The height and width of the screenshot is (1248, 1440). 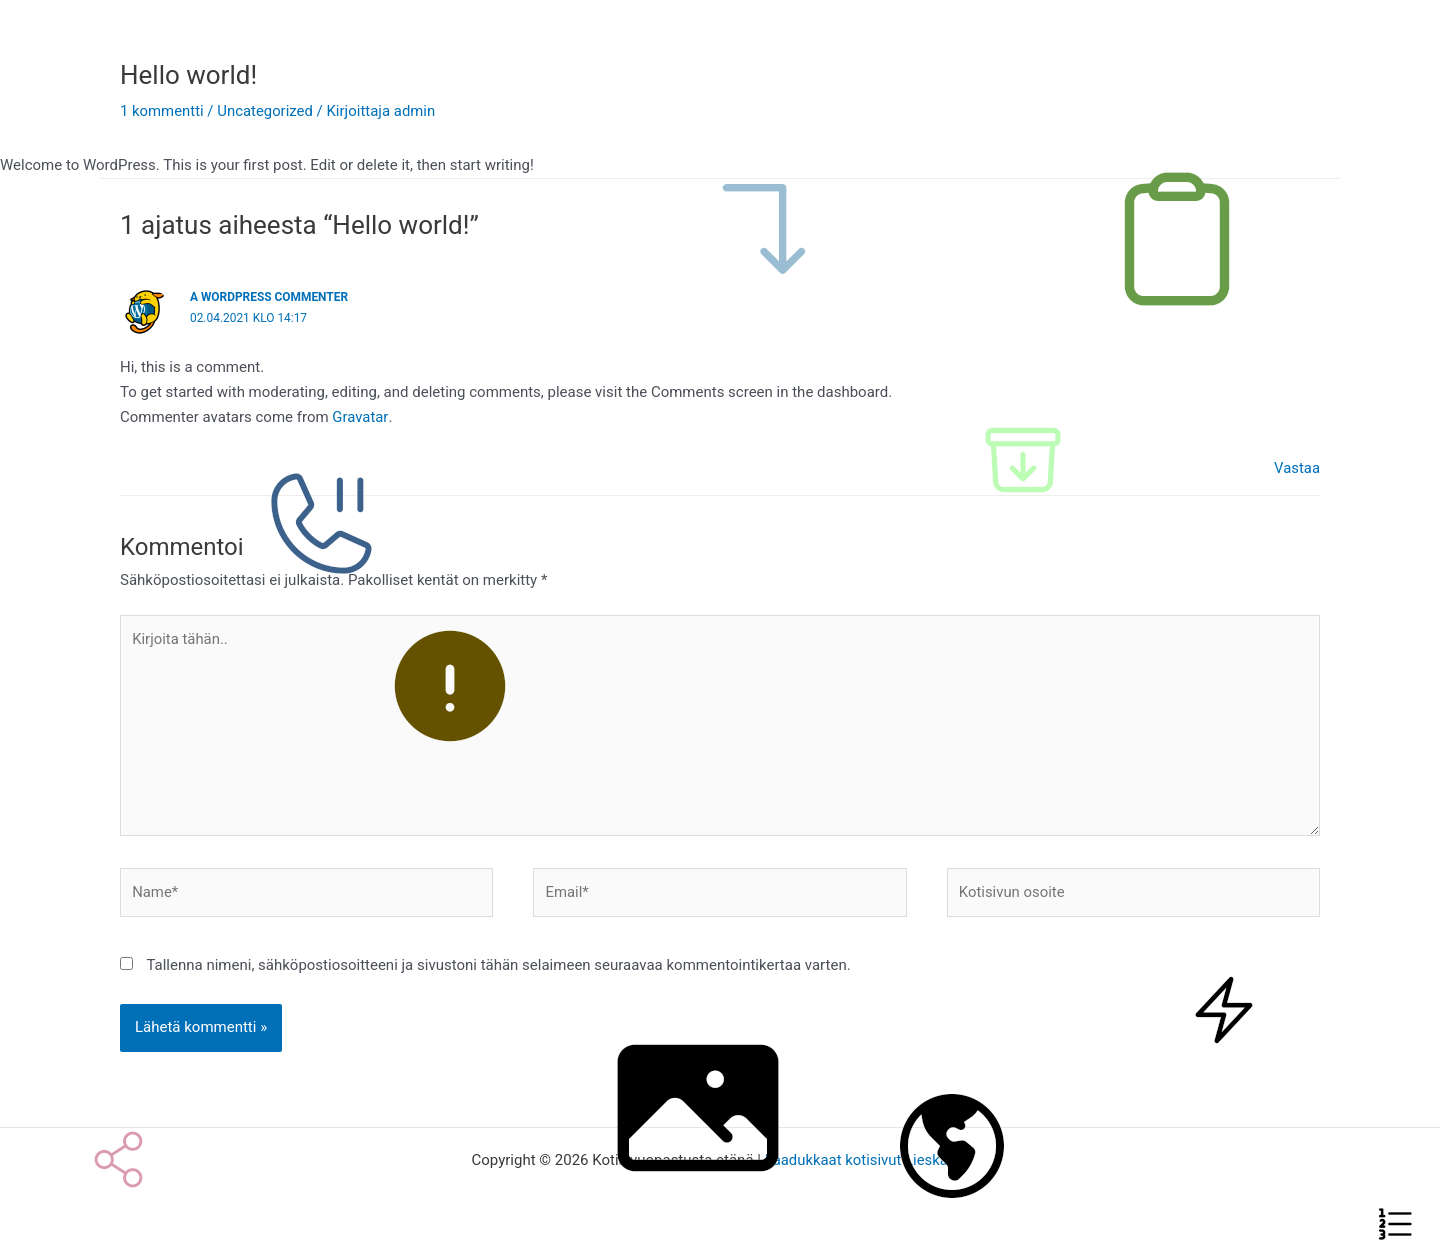 What do you see at coordinates (1224, 1010) in the screenshot?
I see `indicates lightning or electricity` at bounding box center [1224, 1010].